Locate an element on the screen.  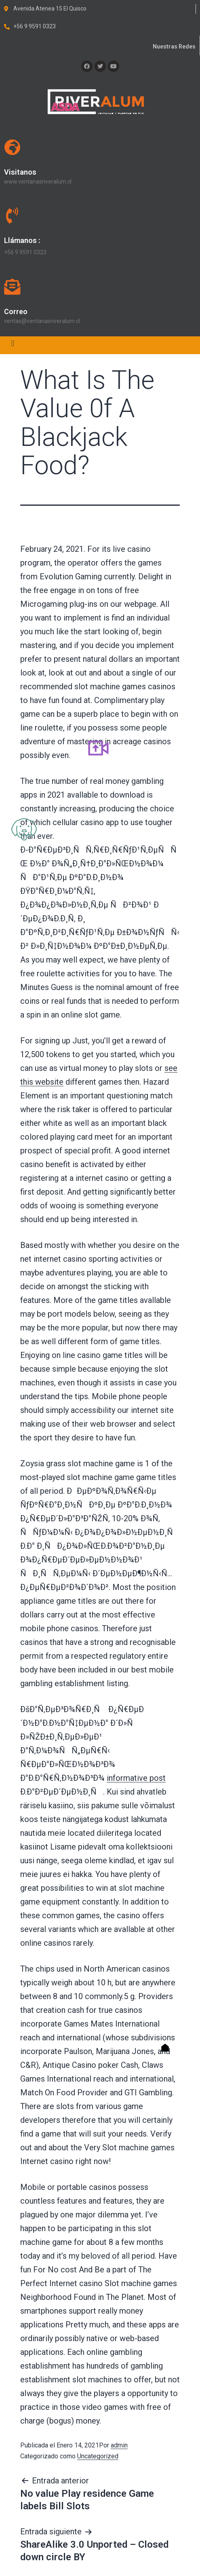
open bruno API client is located at coordinates (24, 829).